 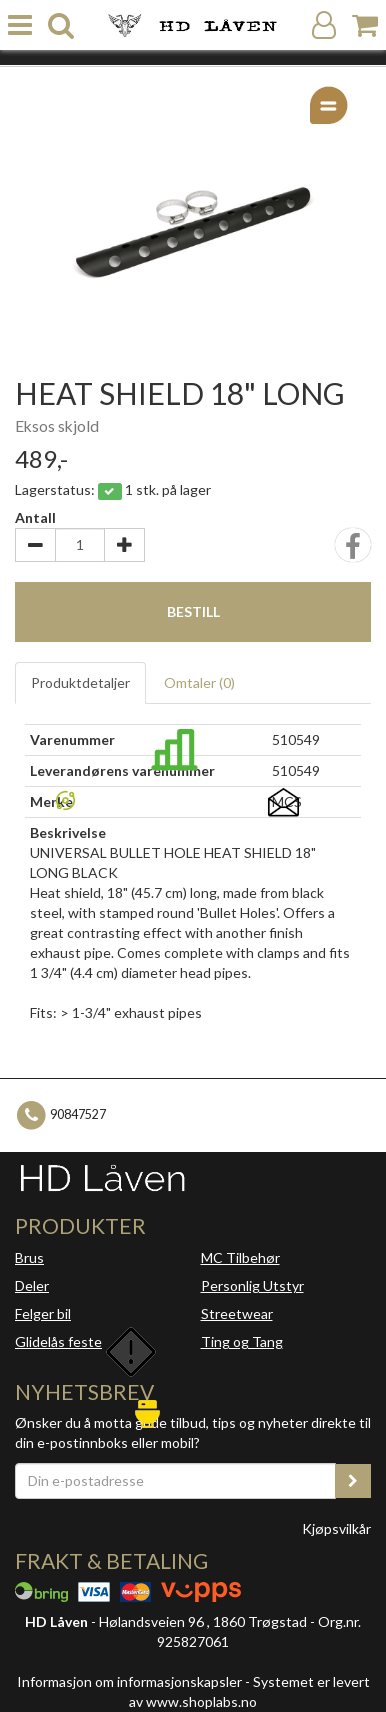 I want to click on indicates a warning or caution state, so click(x=131, y=1352).